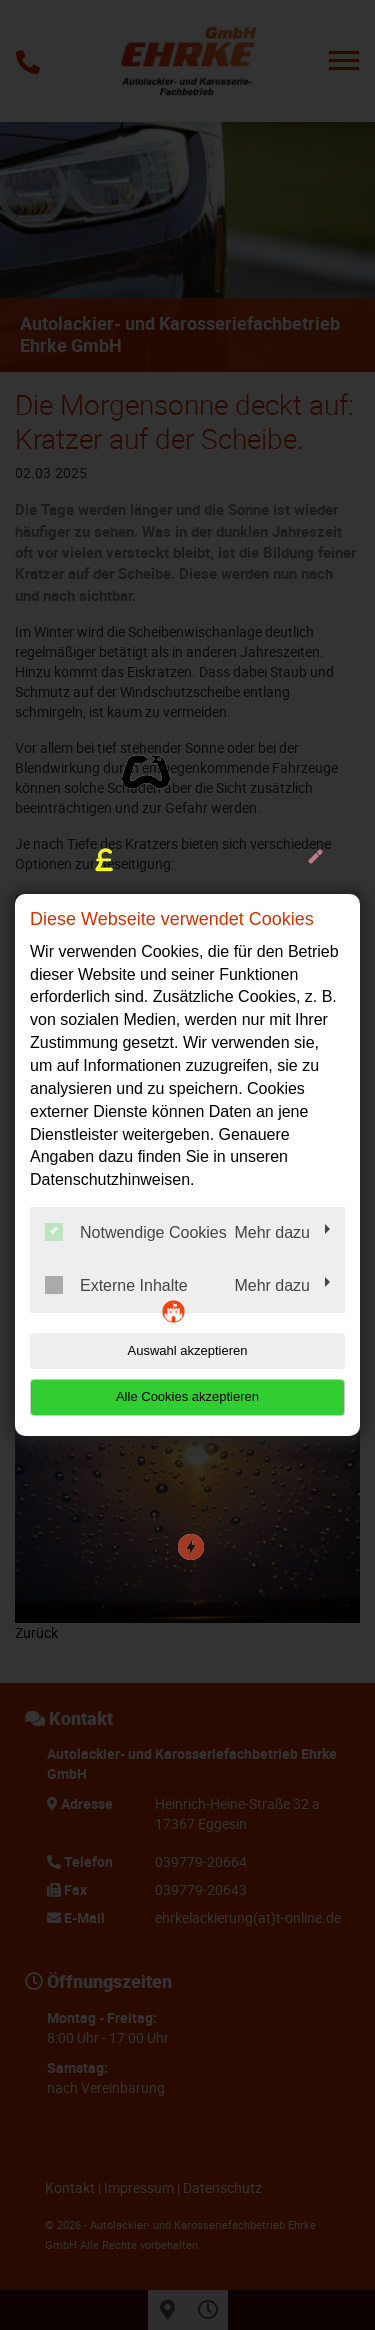  Describe the element at coordinates (315, 856) in the screenshot. I see `apply automatic enhancements or effects` at that location.